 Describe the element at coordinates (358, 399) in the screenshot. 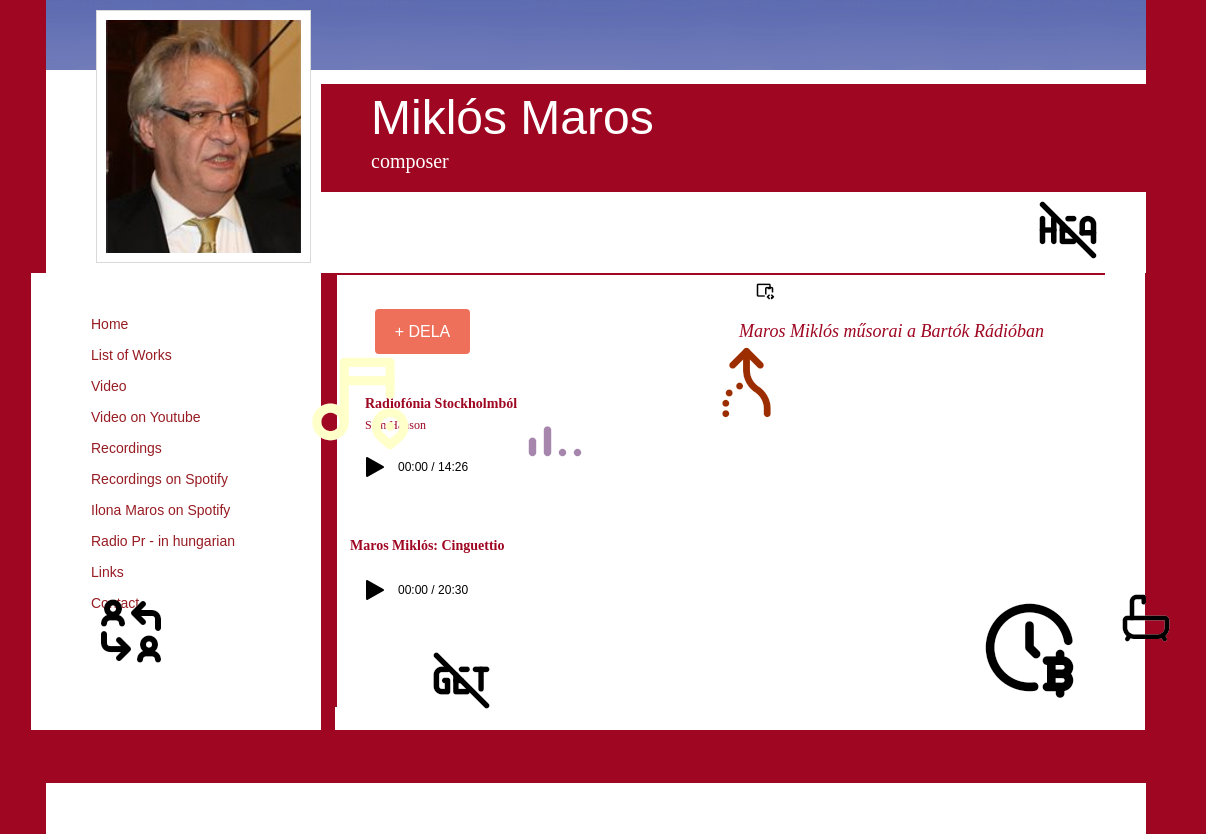

I see `view music tagged with a location` at that location.